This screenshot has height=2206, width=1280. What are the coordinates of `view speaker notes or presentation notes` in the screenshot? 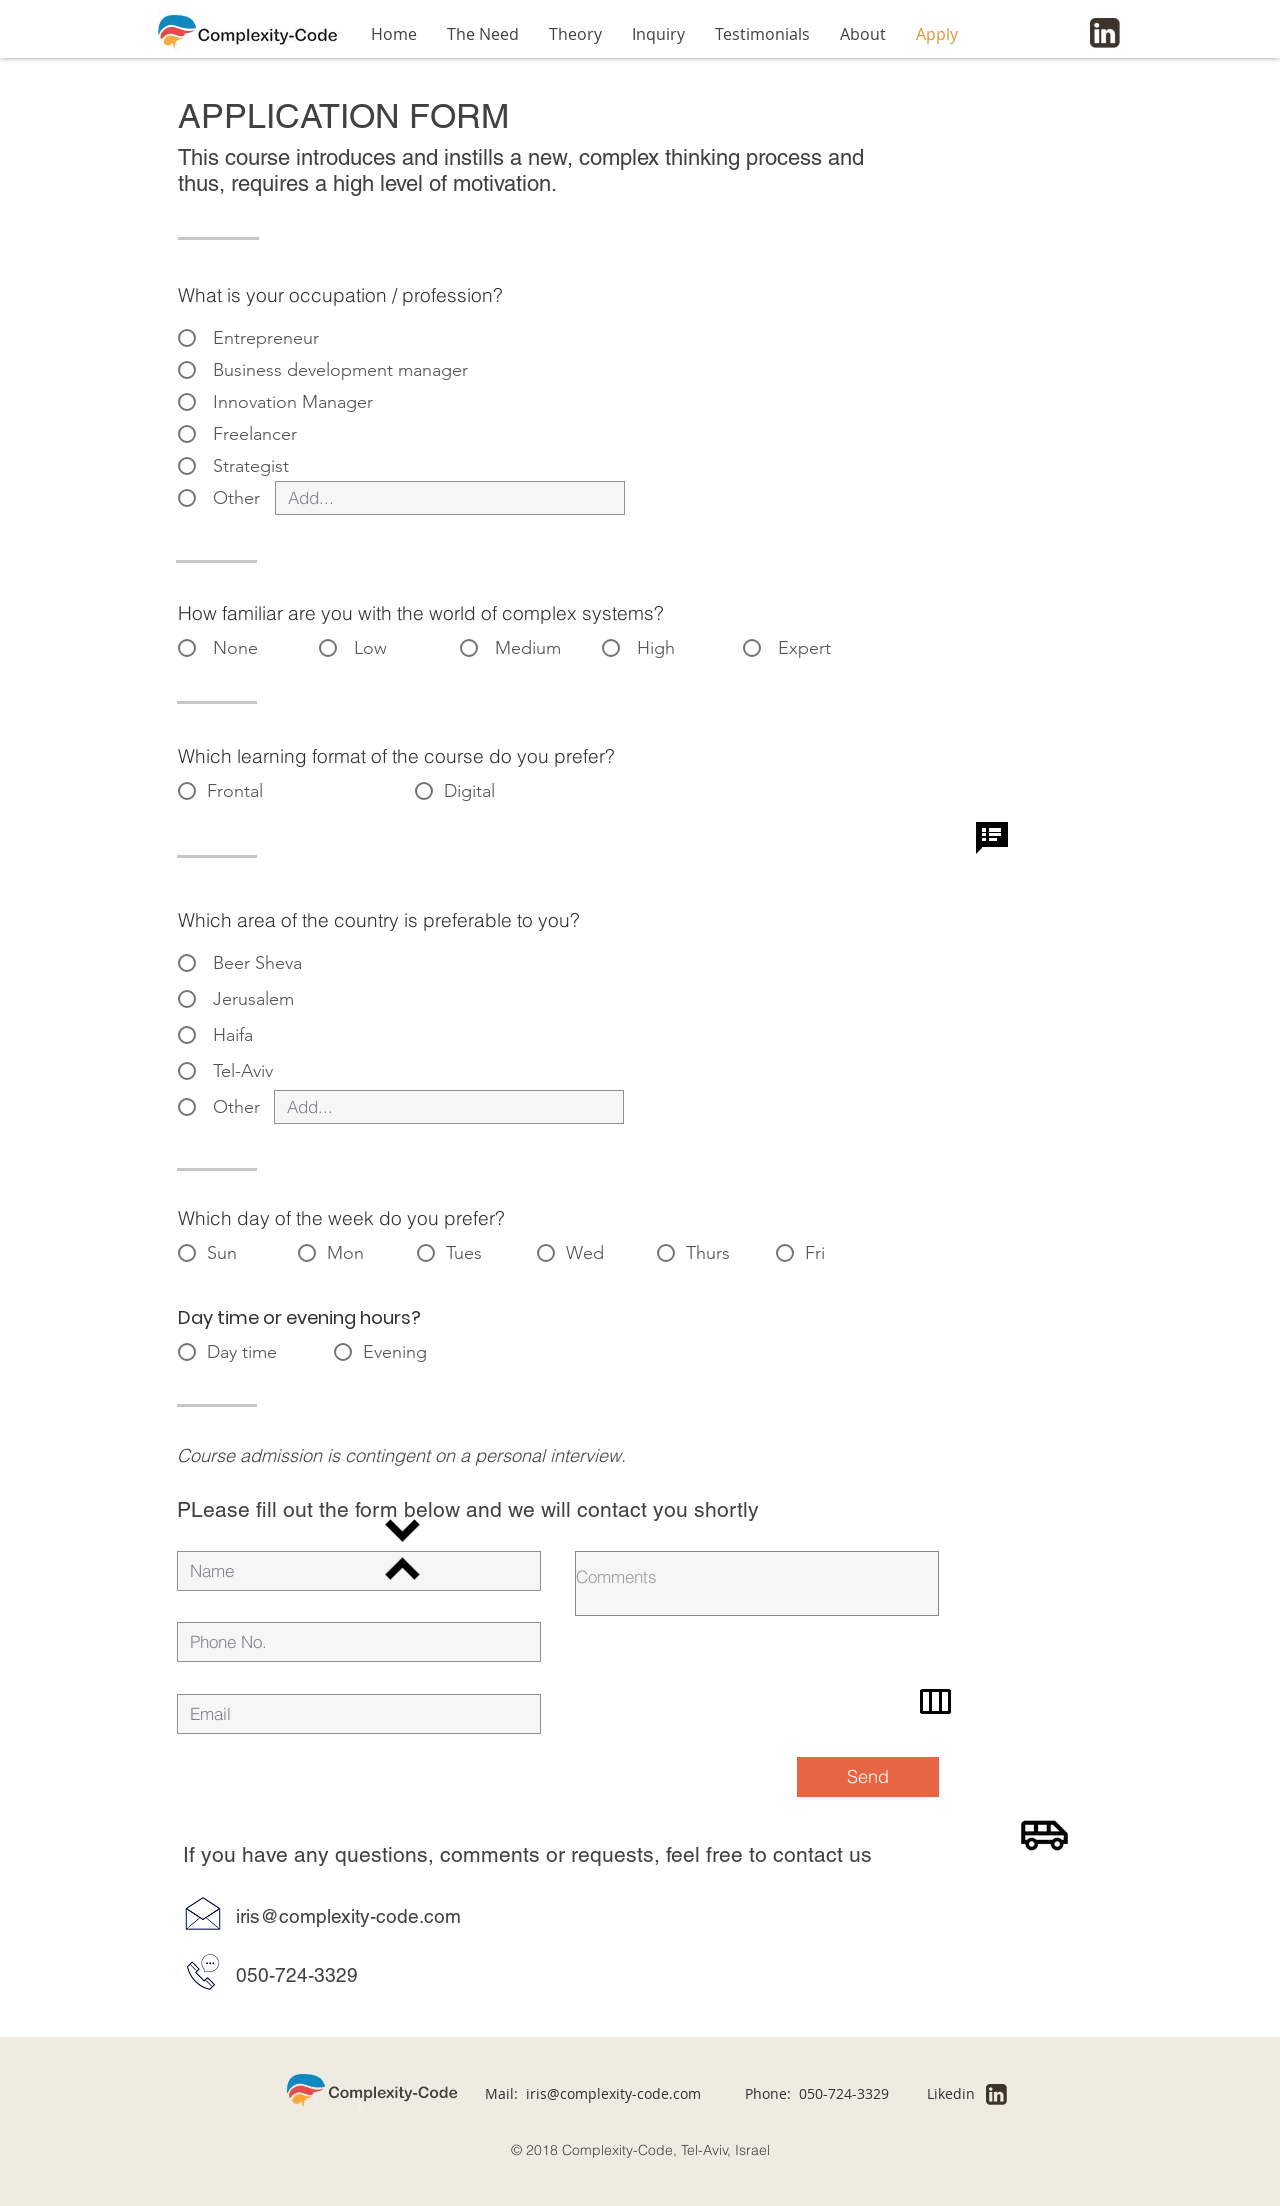 It's located at (992, 838).